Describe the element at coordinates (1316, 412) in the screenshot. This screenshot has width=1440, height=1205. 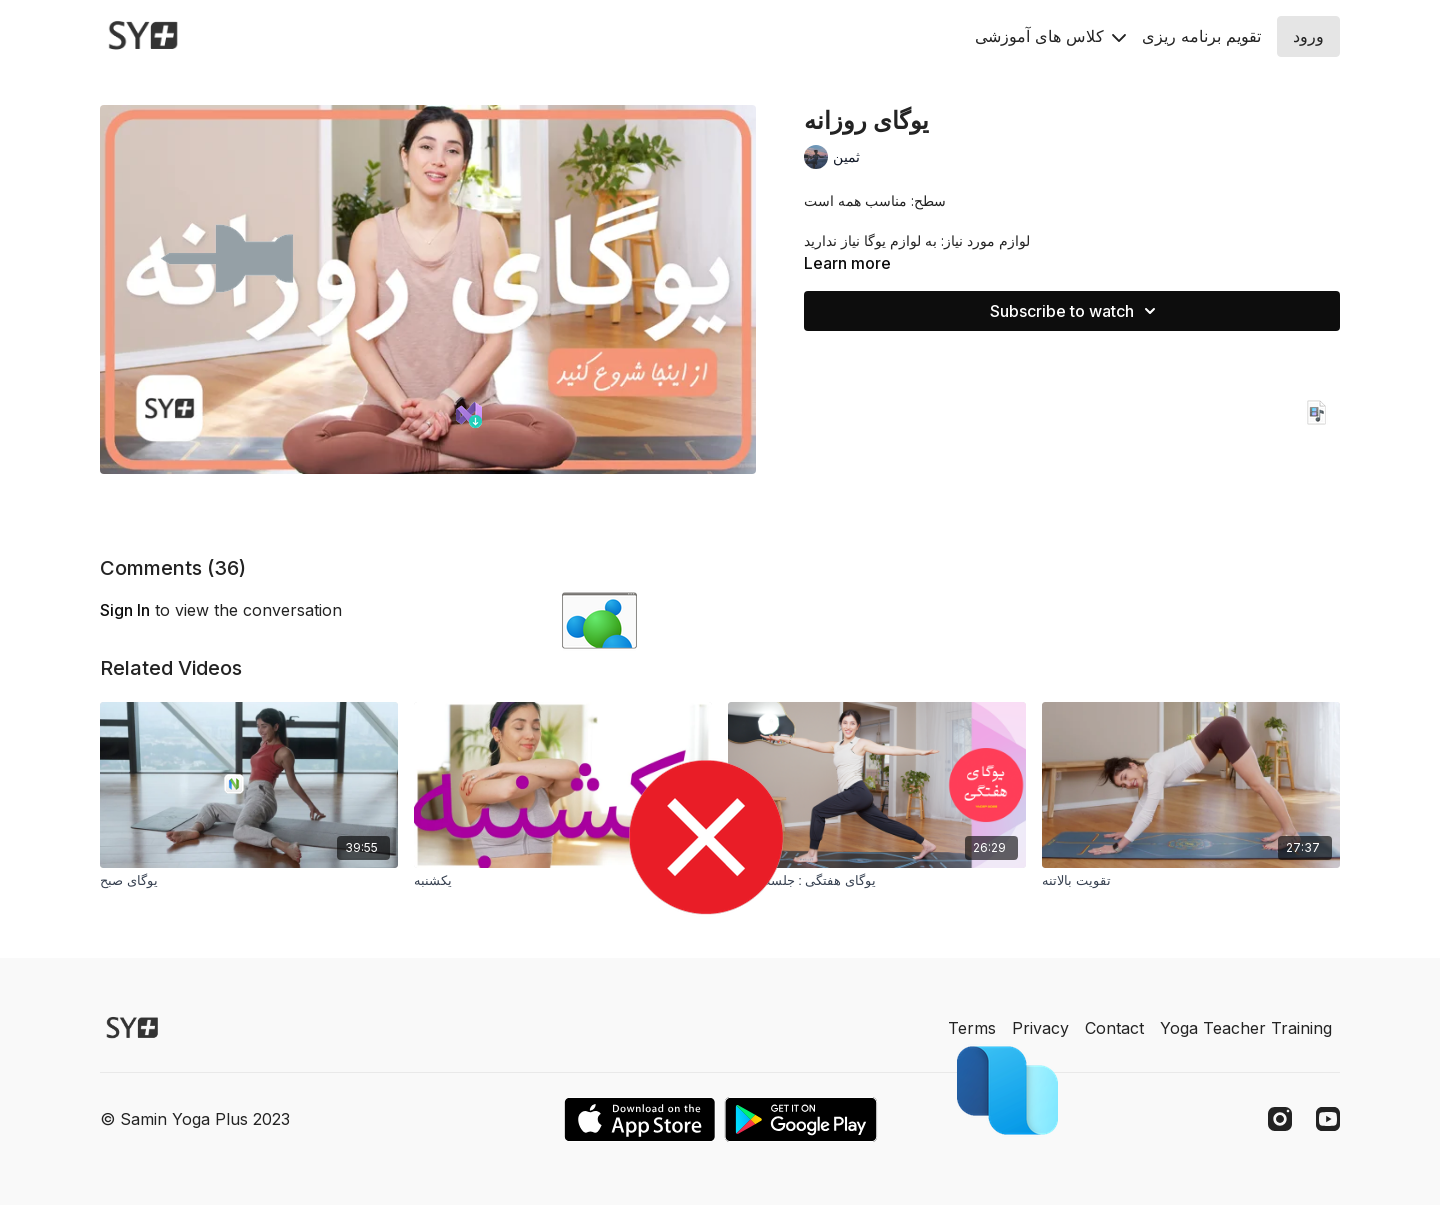
I see `open a media file containing audio or video content` at that location.